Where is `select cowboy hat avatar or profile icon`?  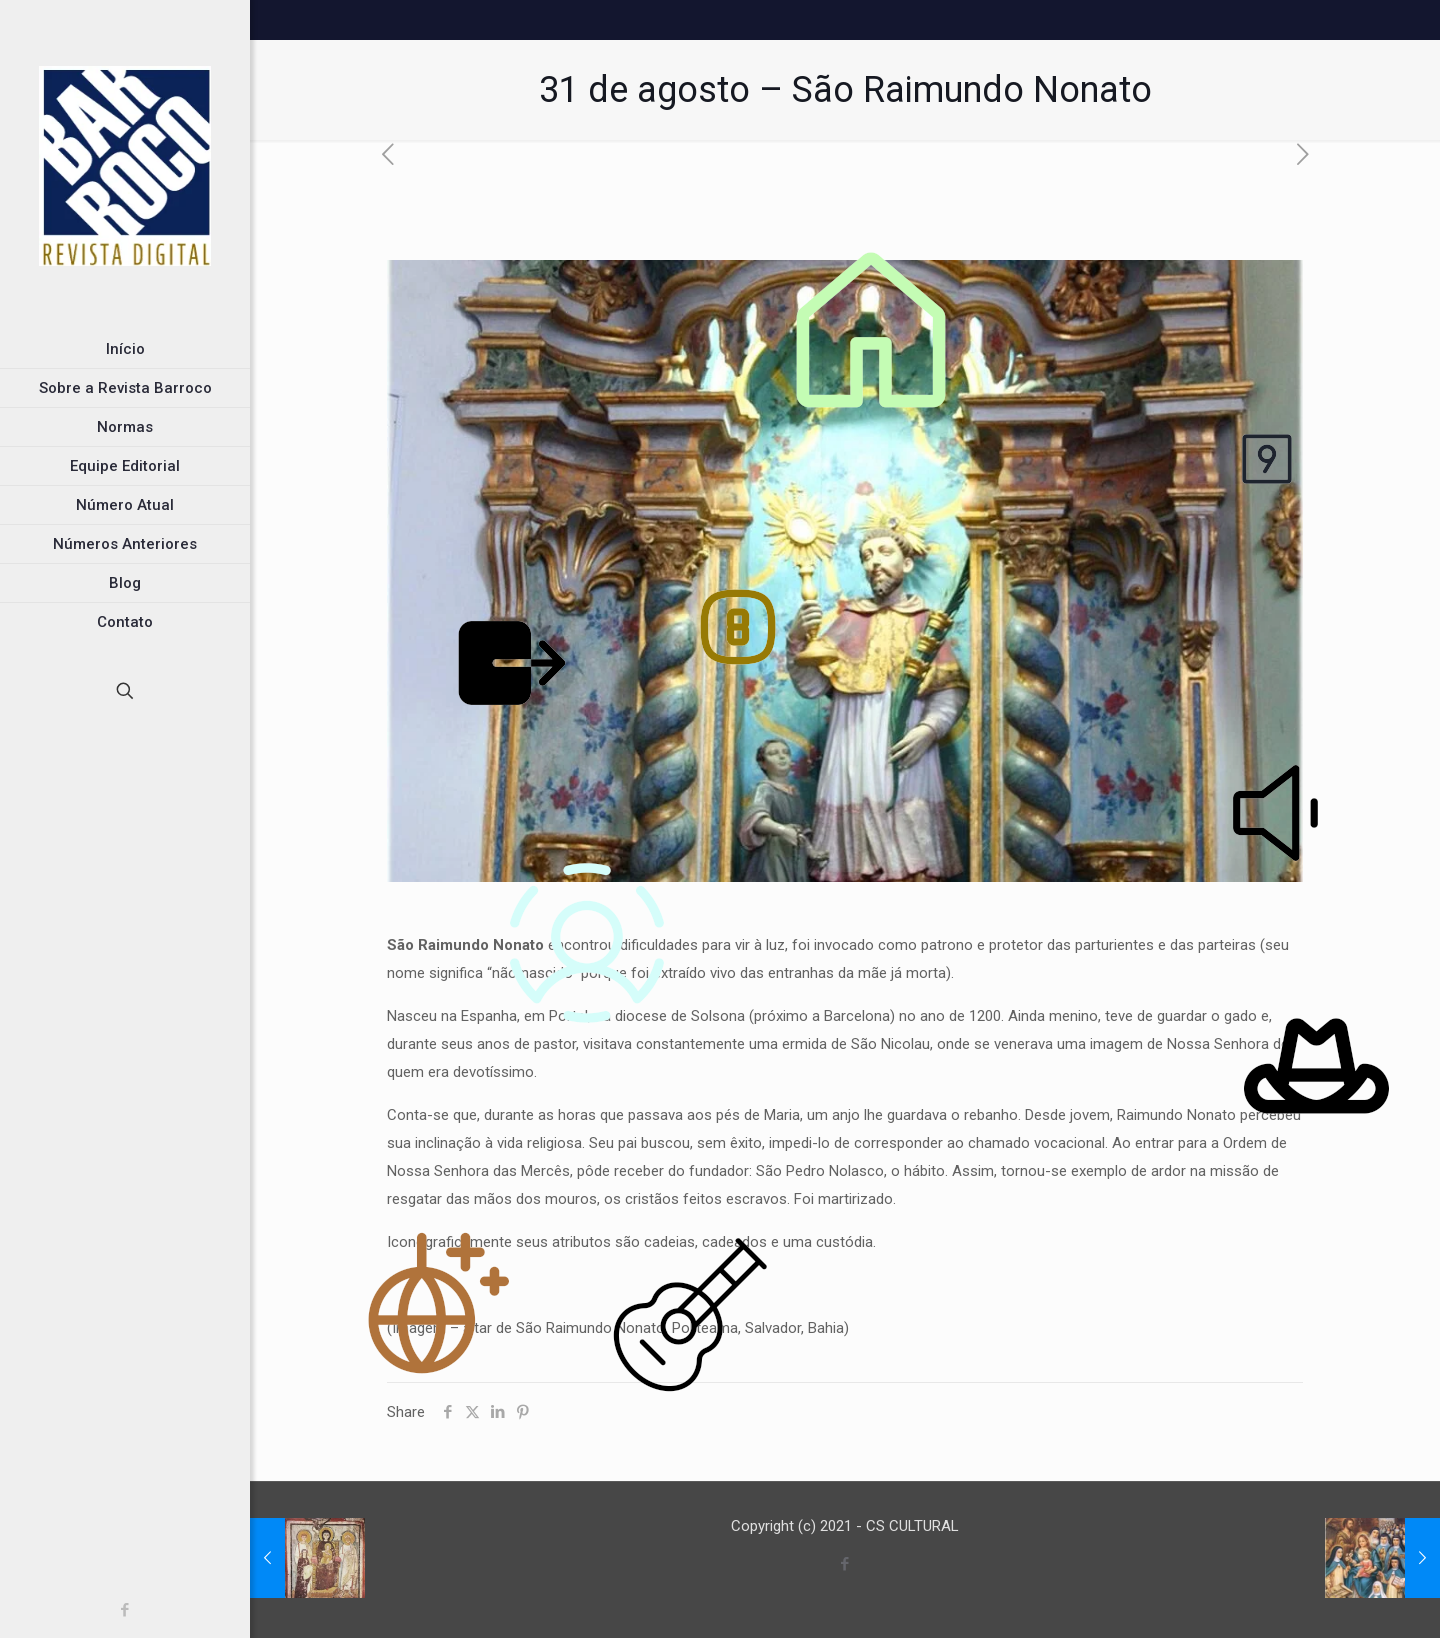 select cowboy hat avatar or profile icon is located at coordinates (1316, 1070).